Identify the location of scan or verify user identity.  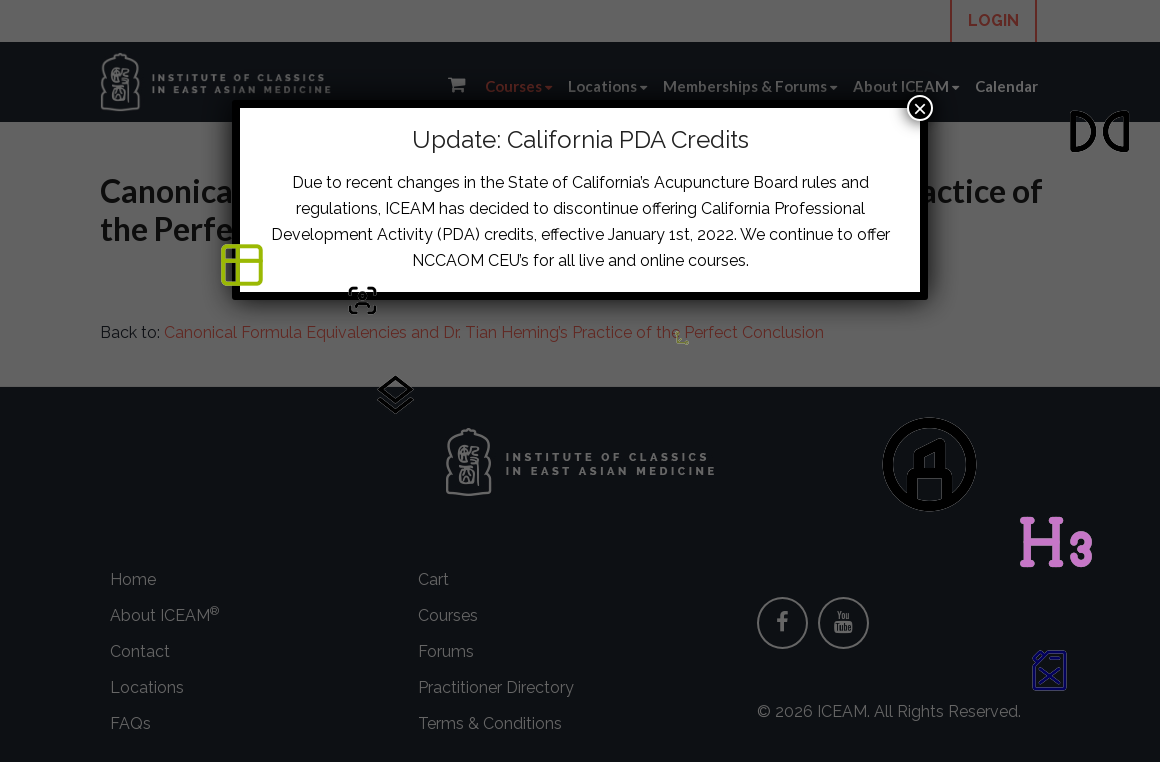
(362, 300).